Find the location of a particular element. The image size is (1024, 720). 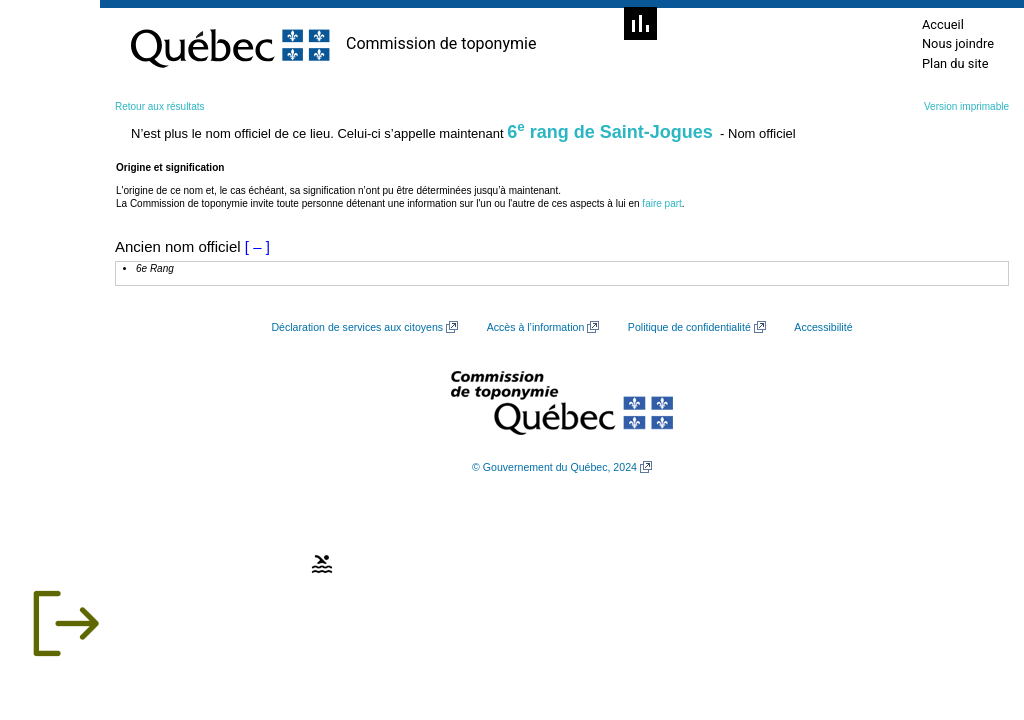

sign out of your account is located at coordinates (63, 623).